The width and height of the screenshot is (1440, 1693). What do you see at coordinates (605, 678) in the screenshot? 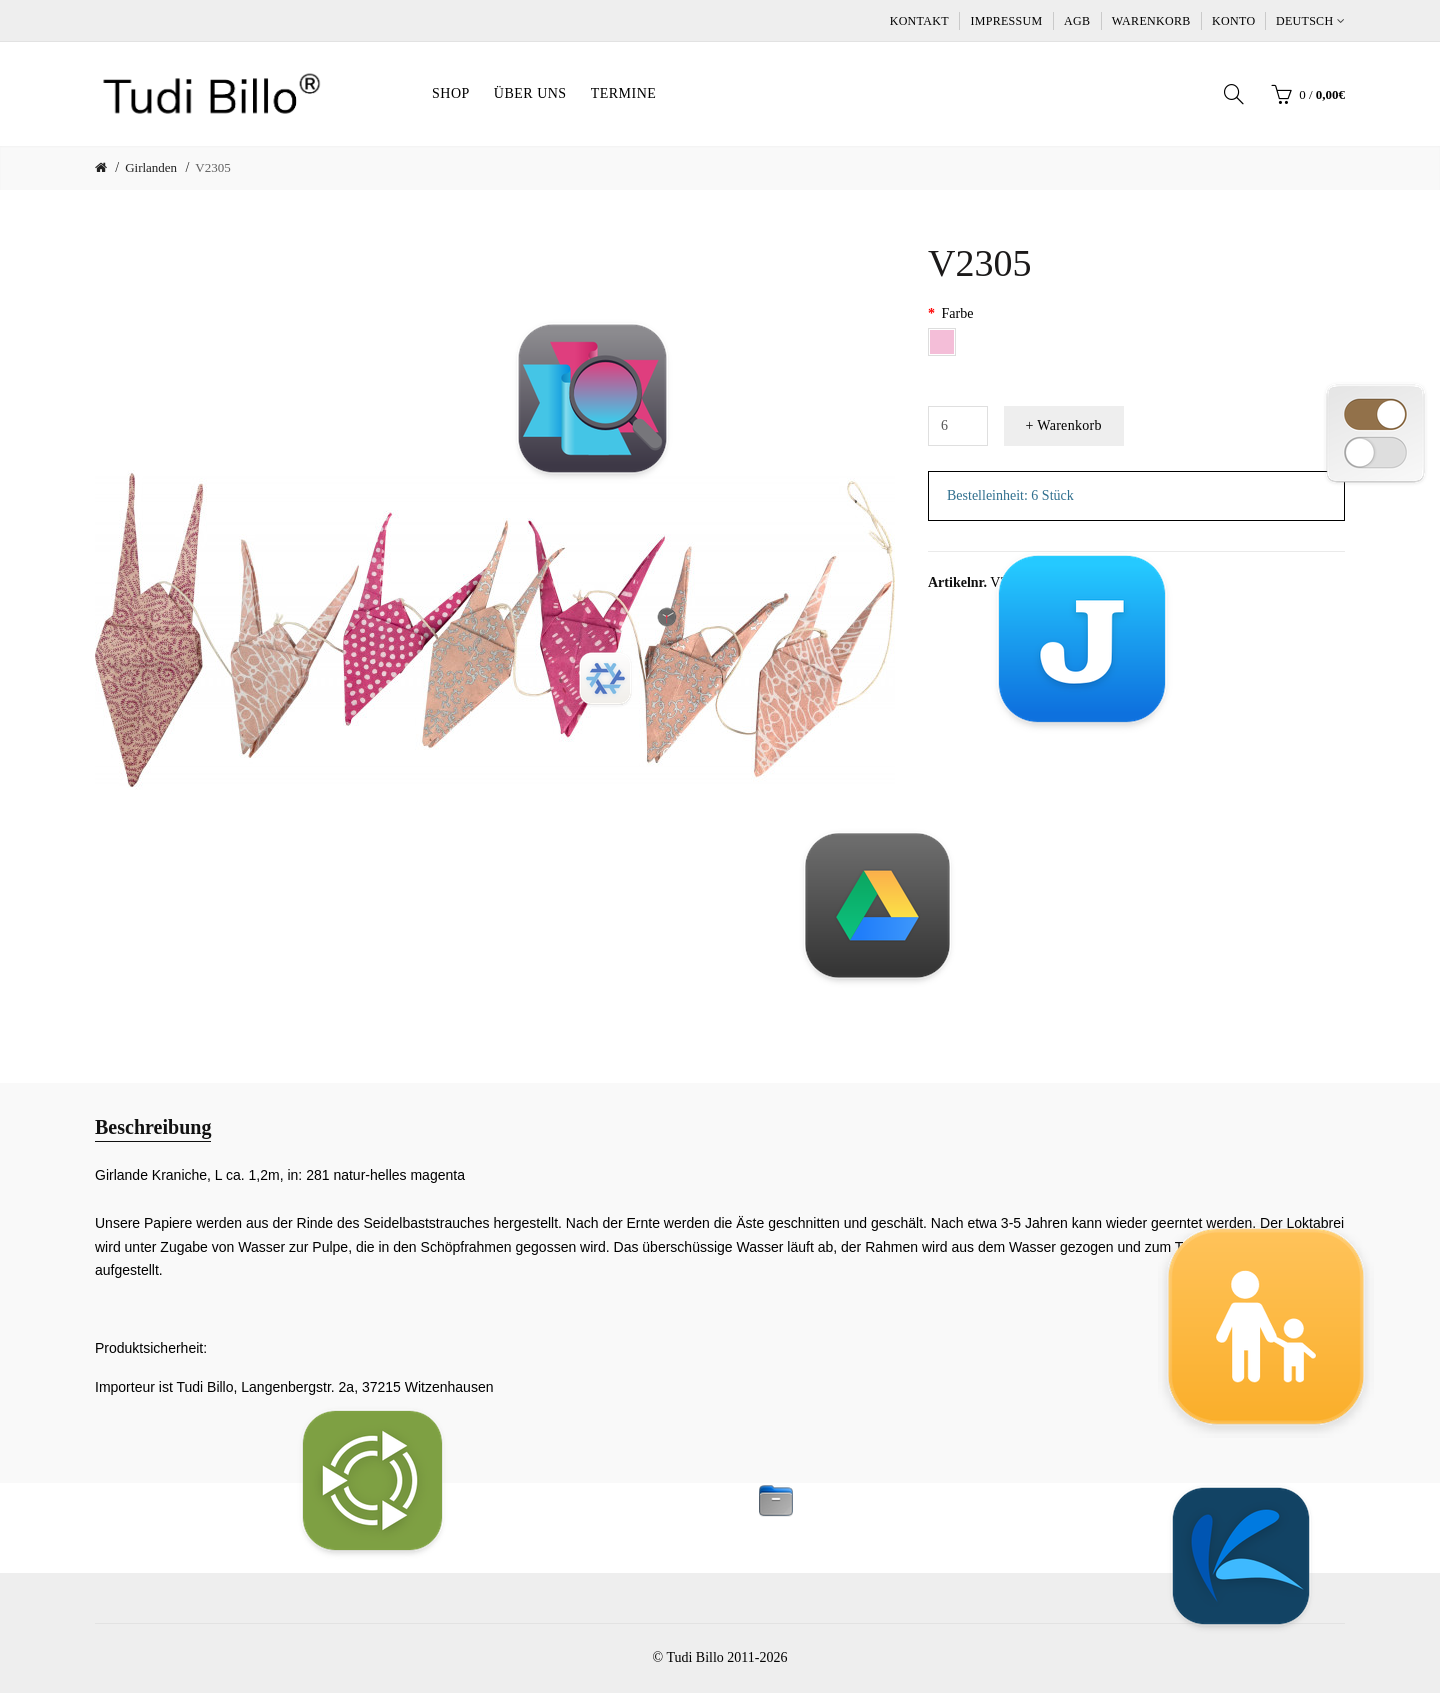
I see `open the nix package manager` at bounding box center [605, 678].